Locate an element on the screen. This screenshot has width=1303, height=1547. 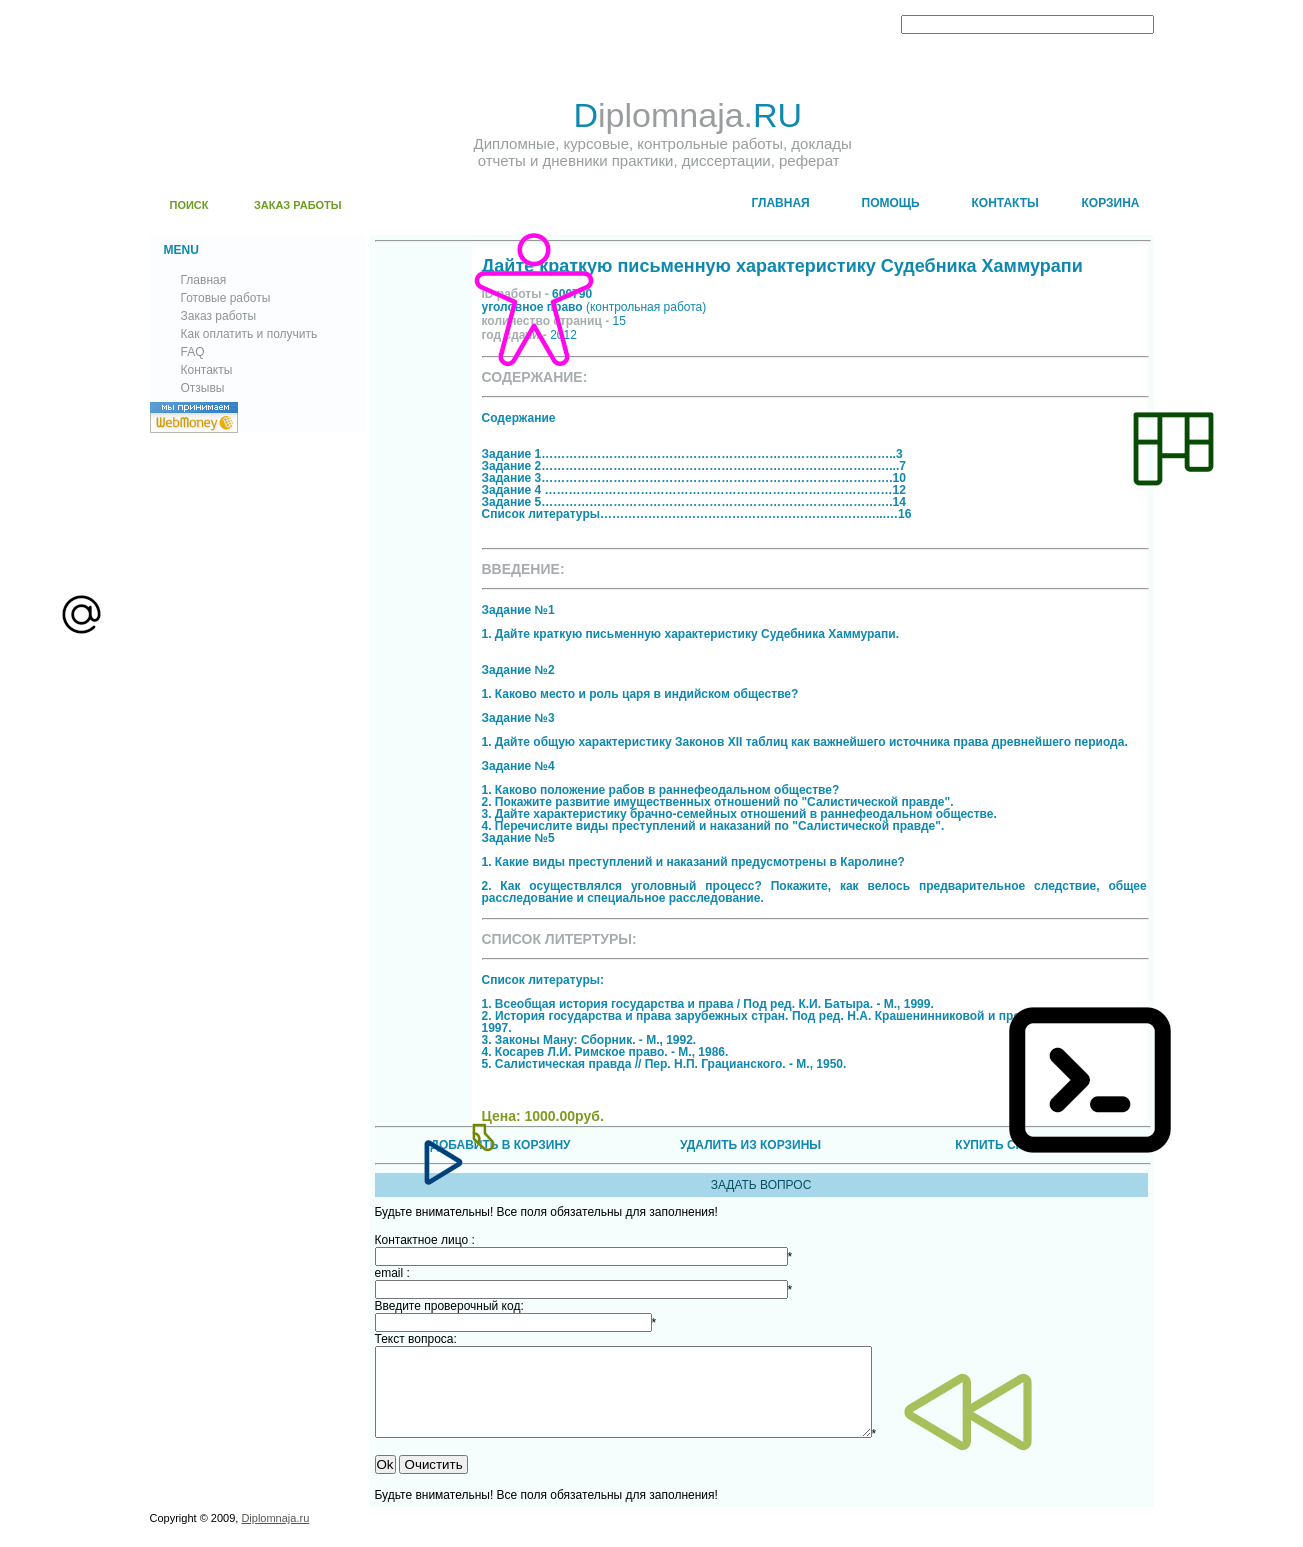
open kanban board view is located at coordinates (1173, 445).